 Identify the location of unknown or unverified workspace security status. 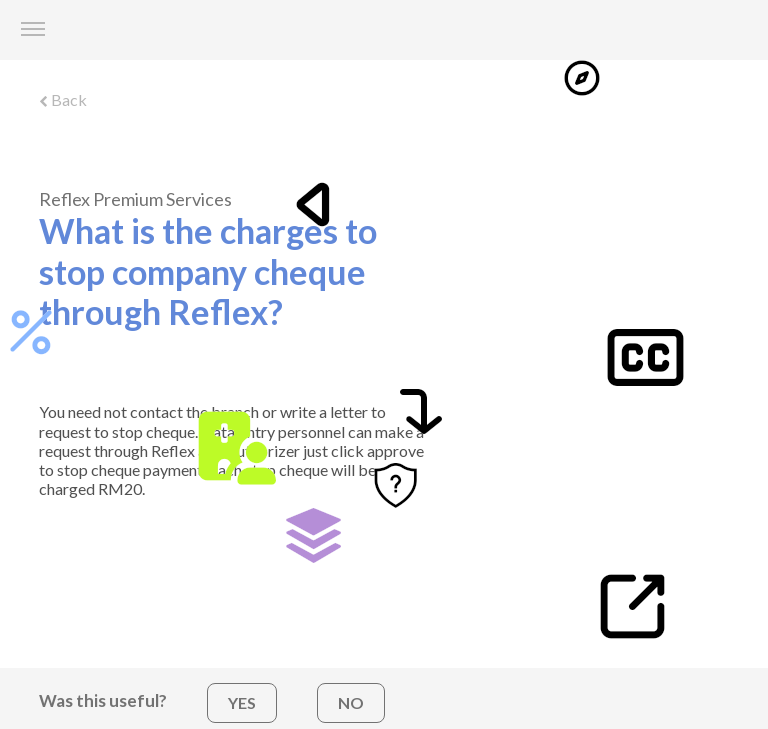
(395, 485).